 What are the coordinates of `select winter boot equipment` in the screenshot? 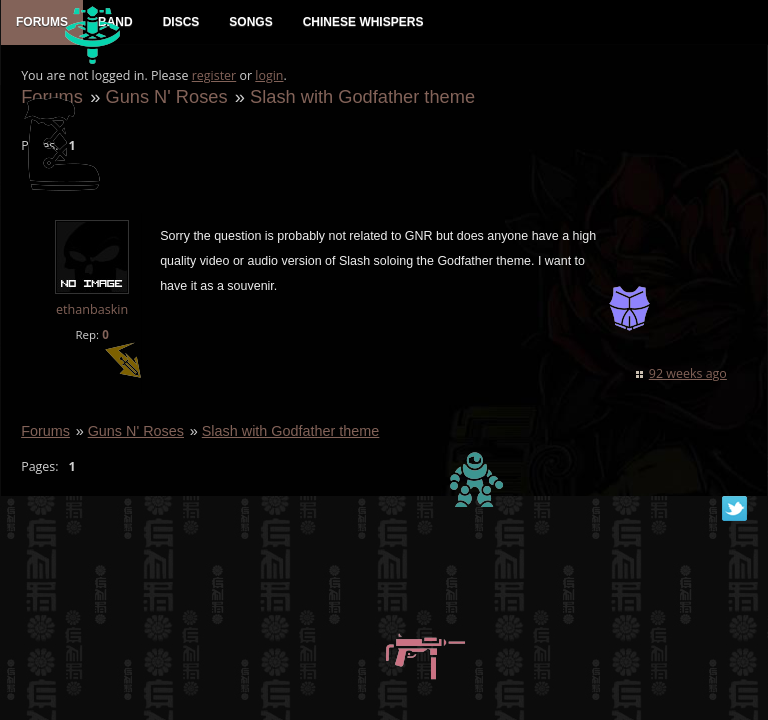 It's located at (62, 144).